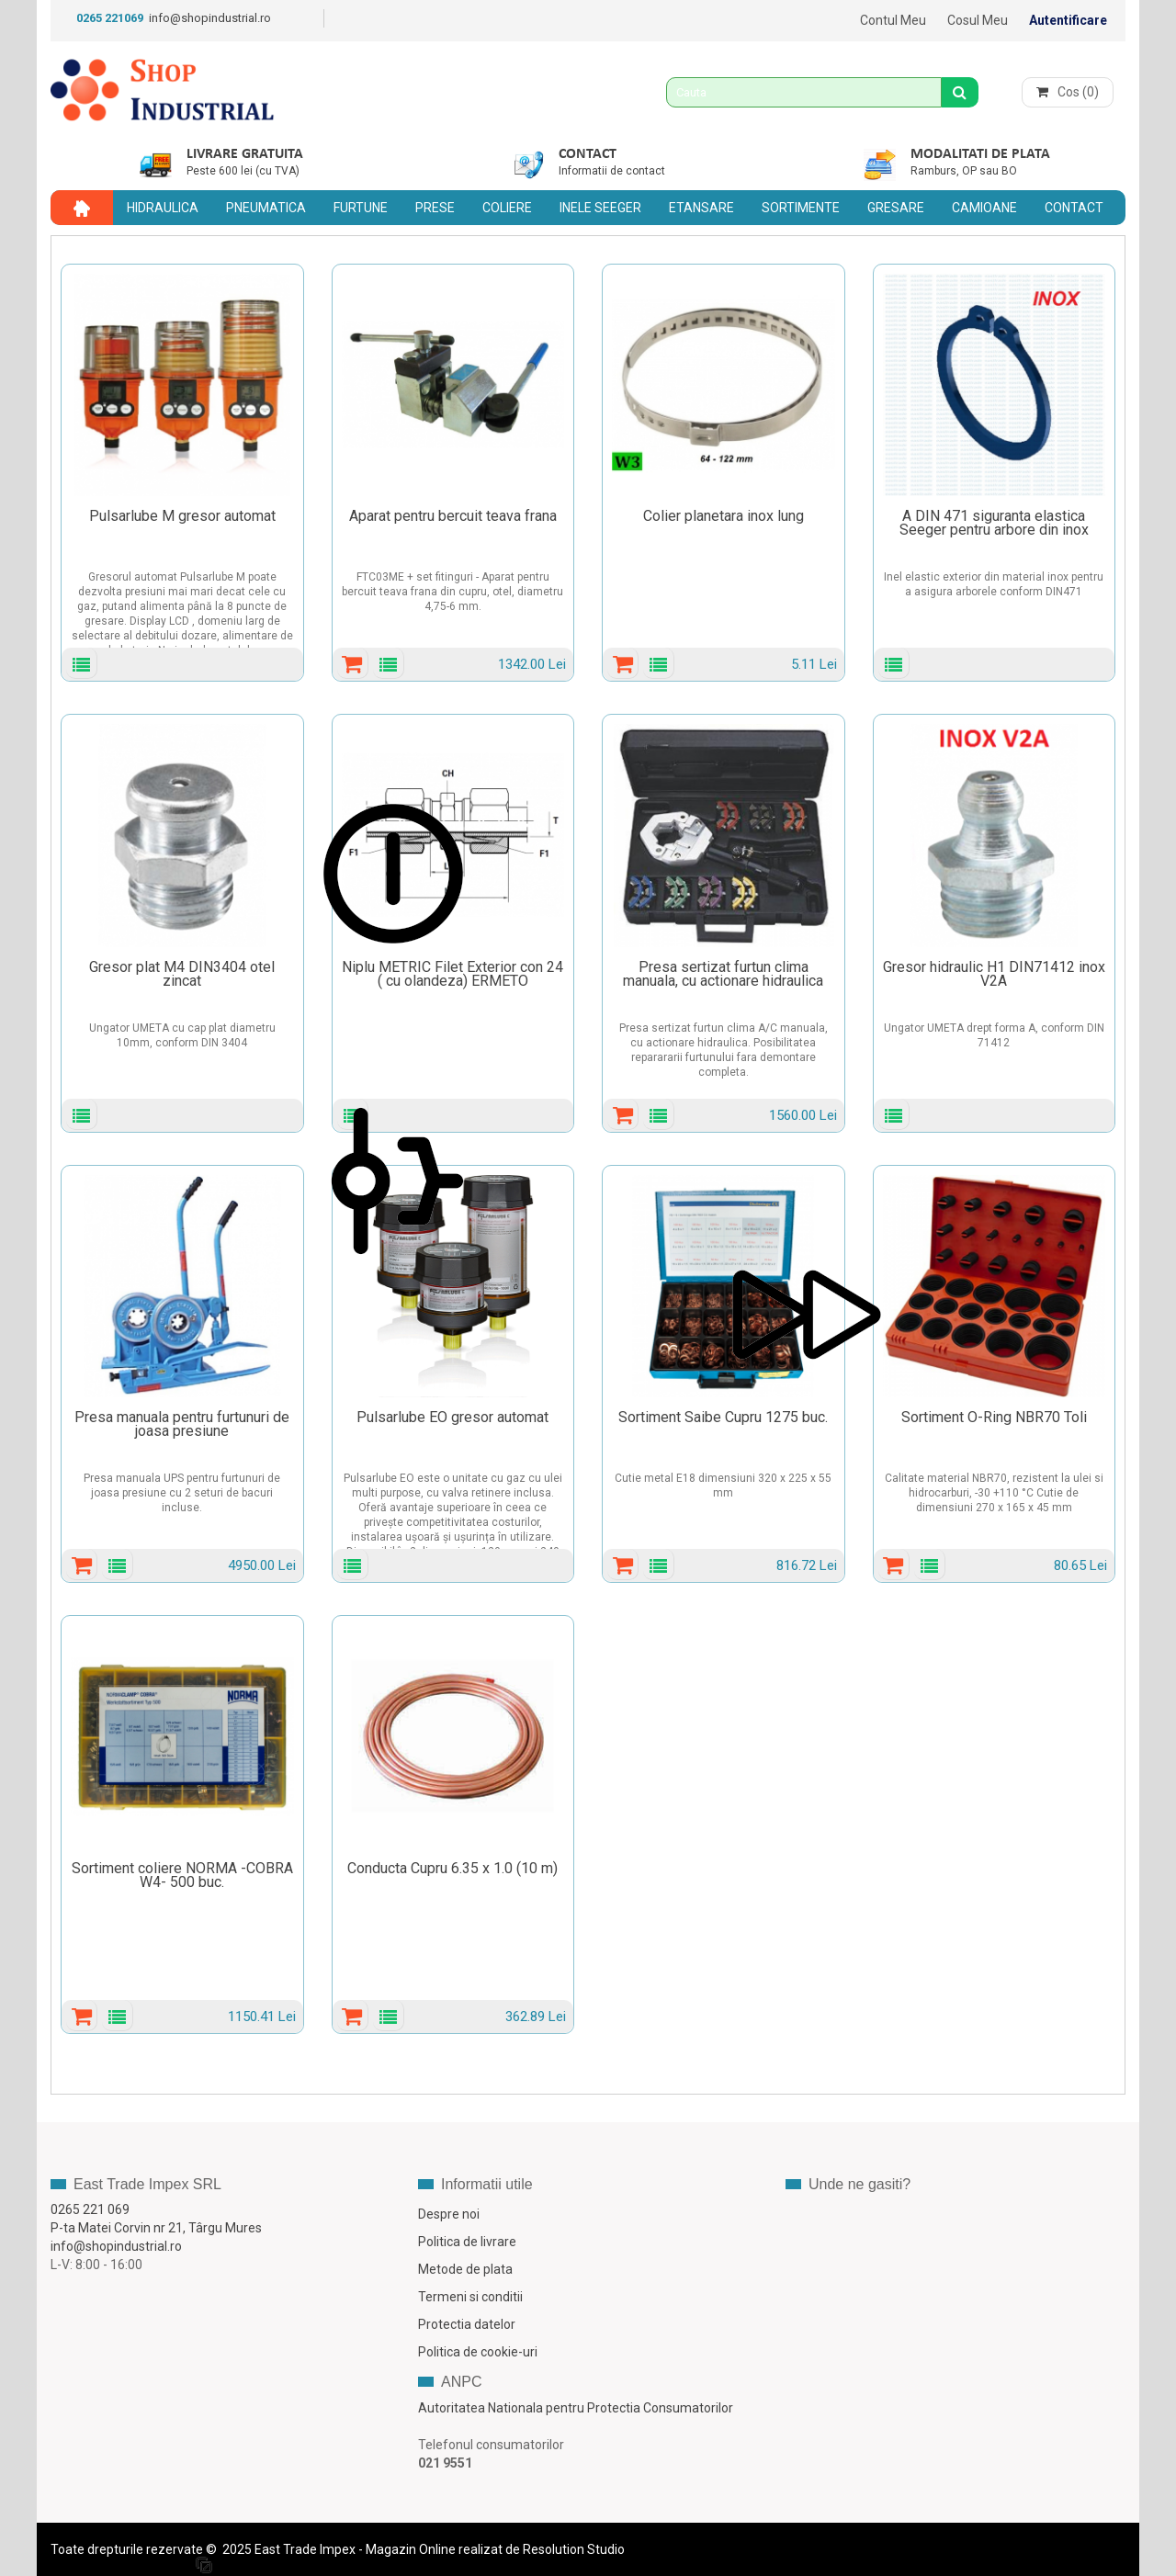 This screenshot has width=1176, height=2576. I want to click on copy action is disabled or unavailable, so click(204, 2565).